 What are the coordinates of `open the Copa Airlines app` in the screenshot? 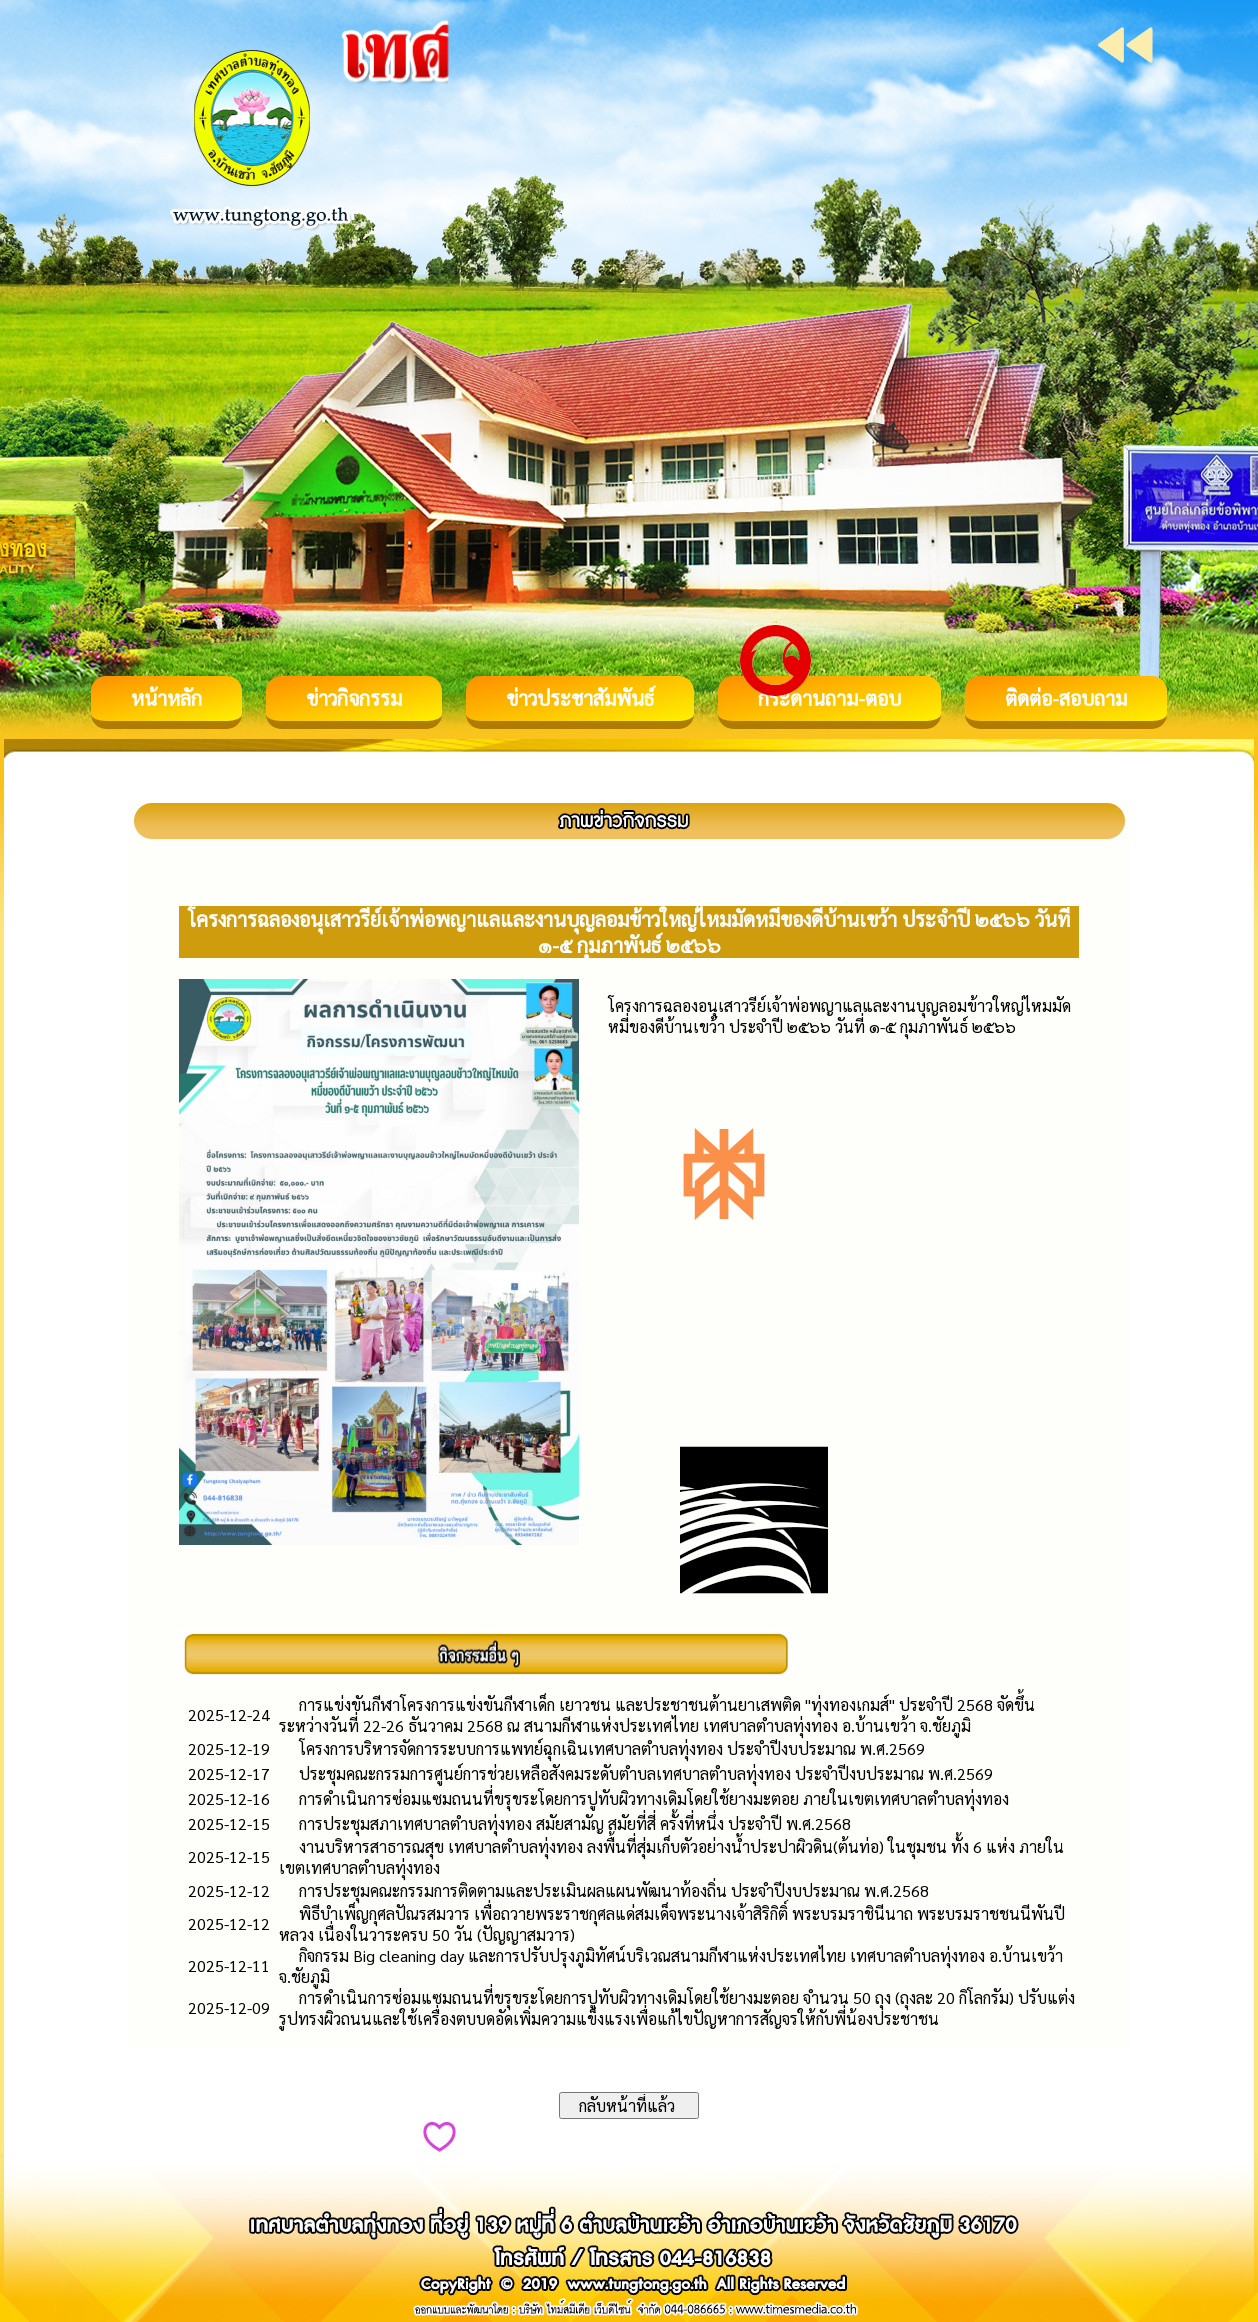 It's located at (754, 1520).